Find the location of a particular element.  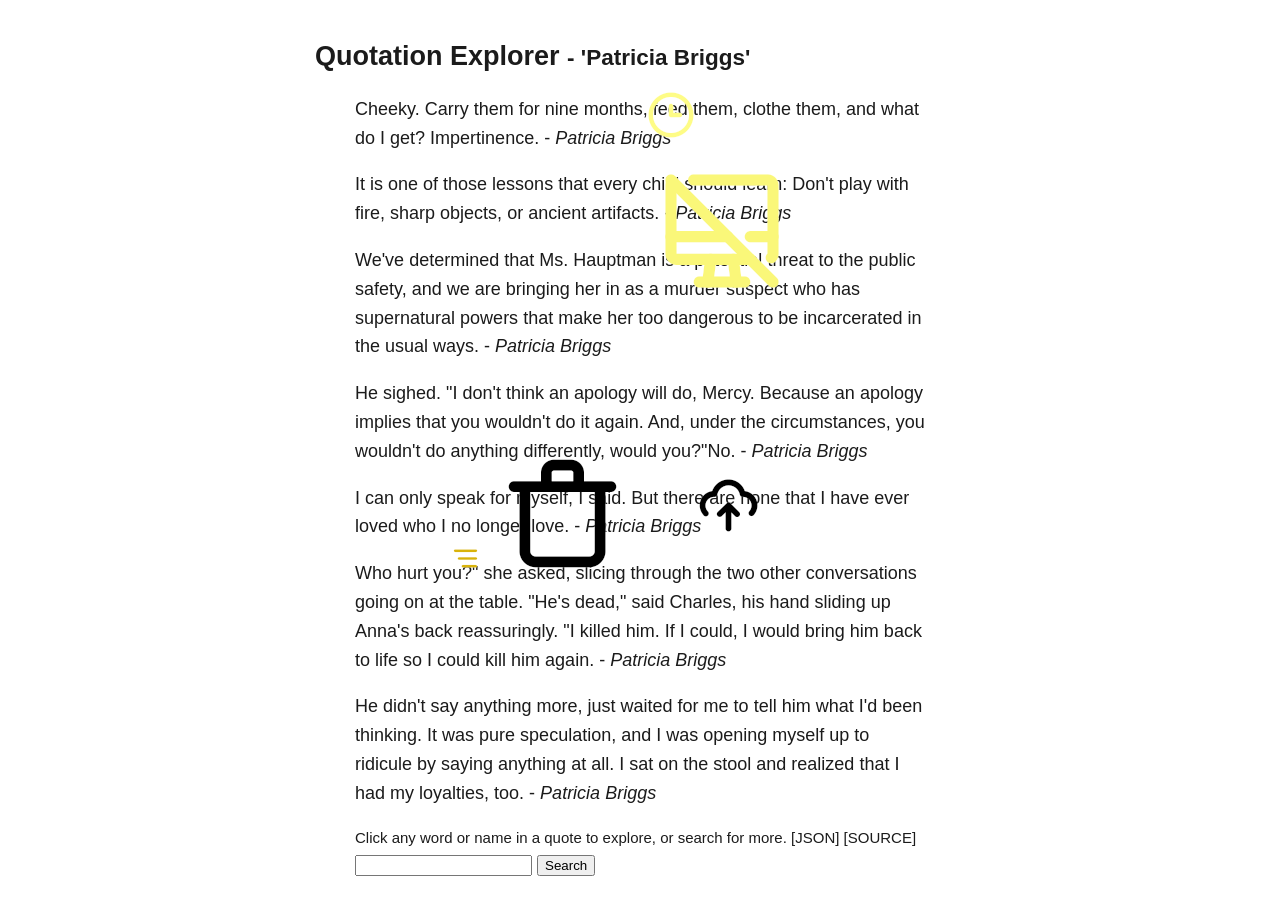

indicates iMac or desktop computer is offline is located at coordinates (722, 231).